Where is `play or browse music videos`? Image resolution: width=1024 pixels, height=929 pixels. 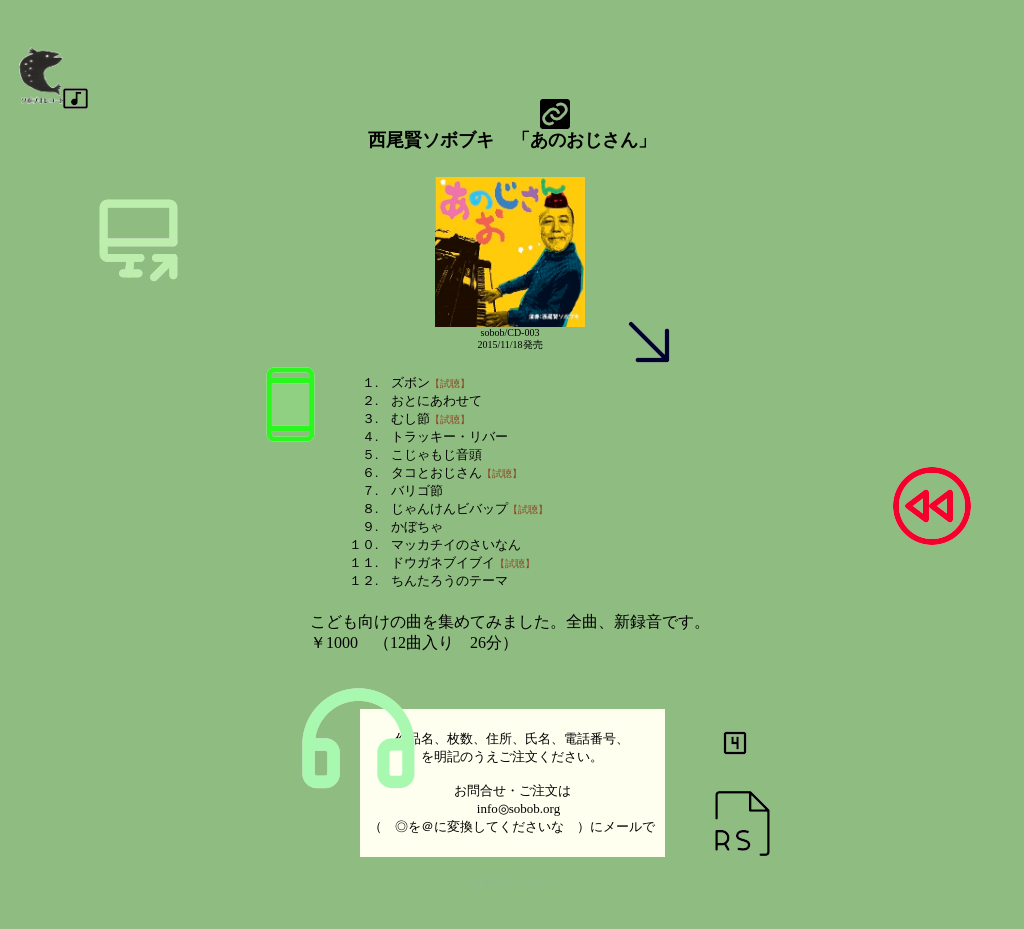
play or browse music videos is located at coordinates (75, 98).